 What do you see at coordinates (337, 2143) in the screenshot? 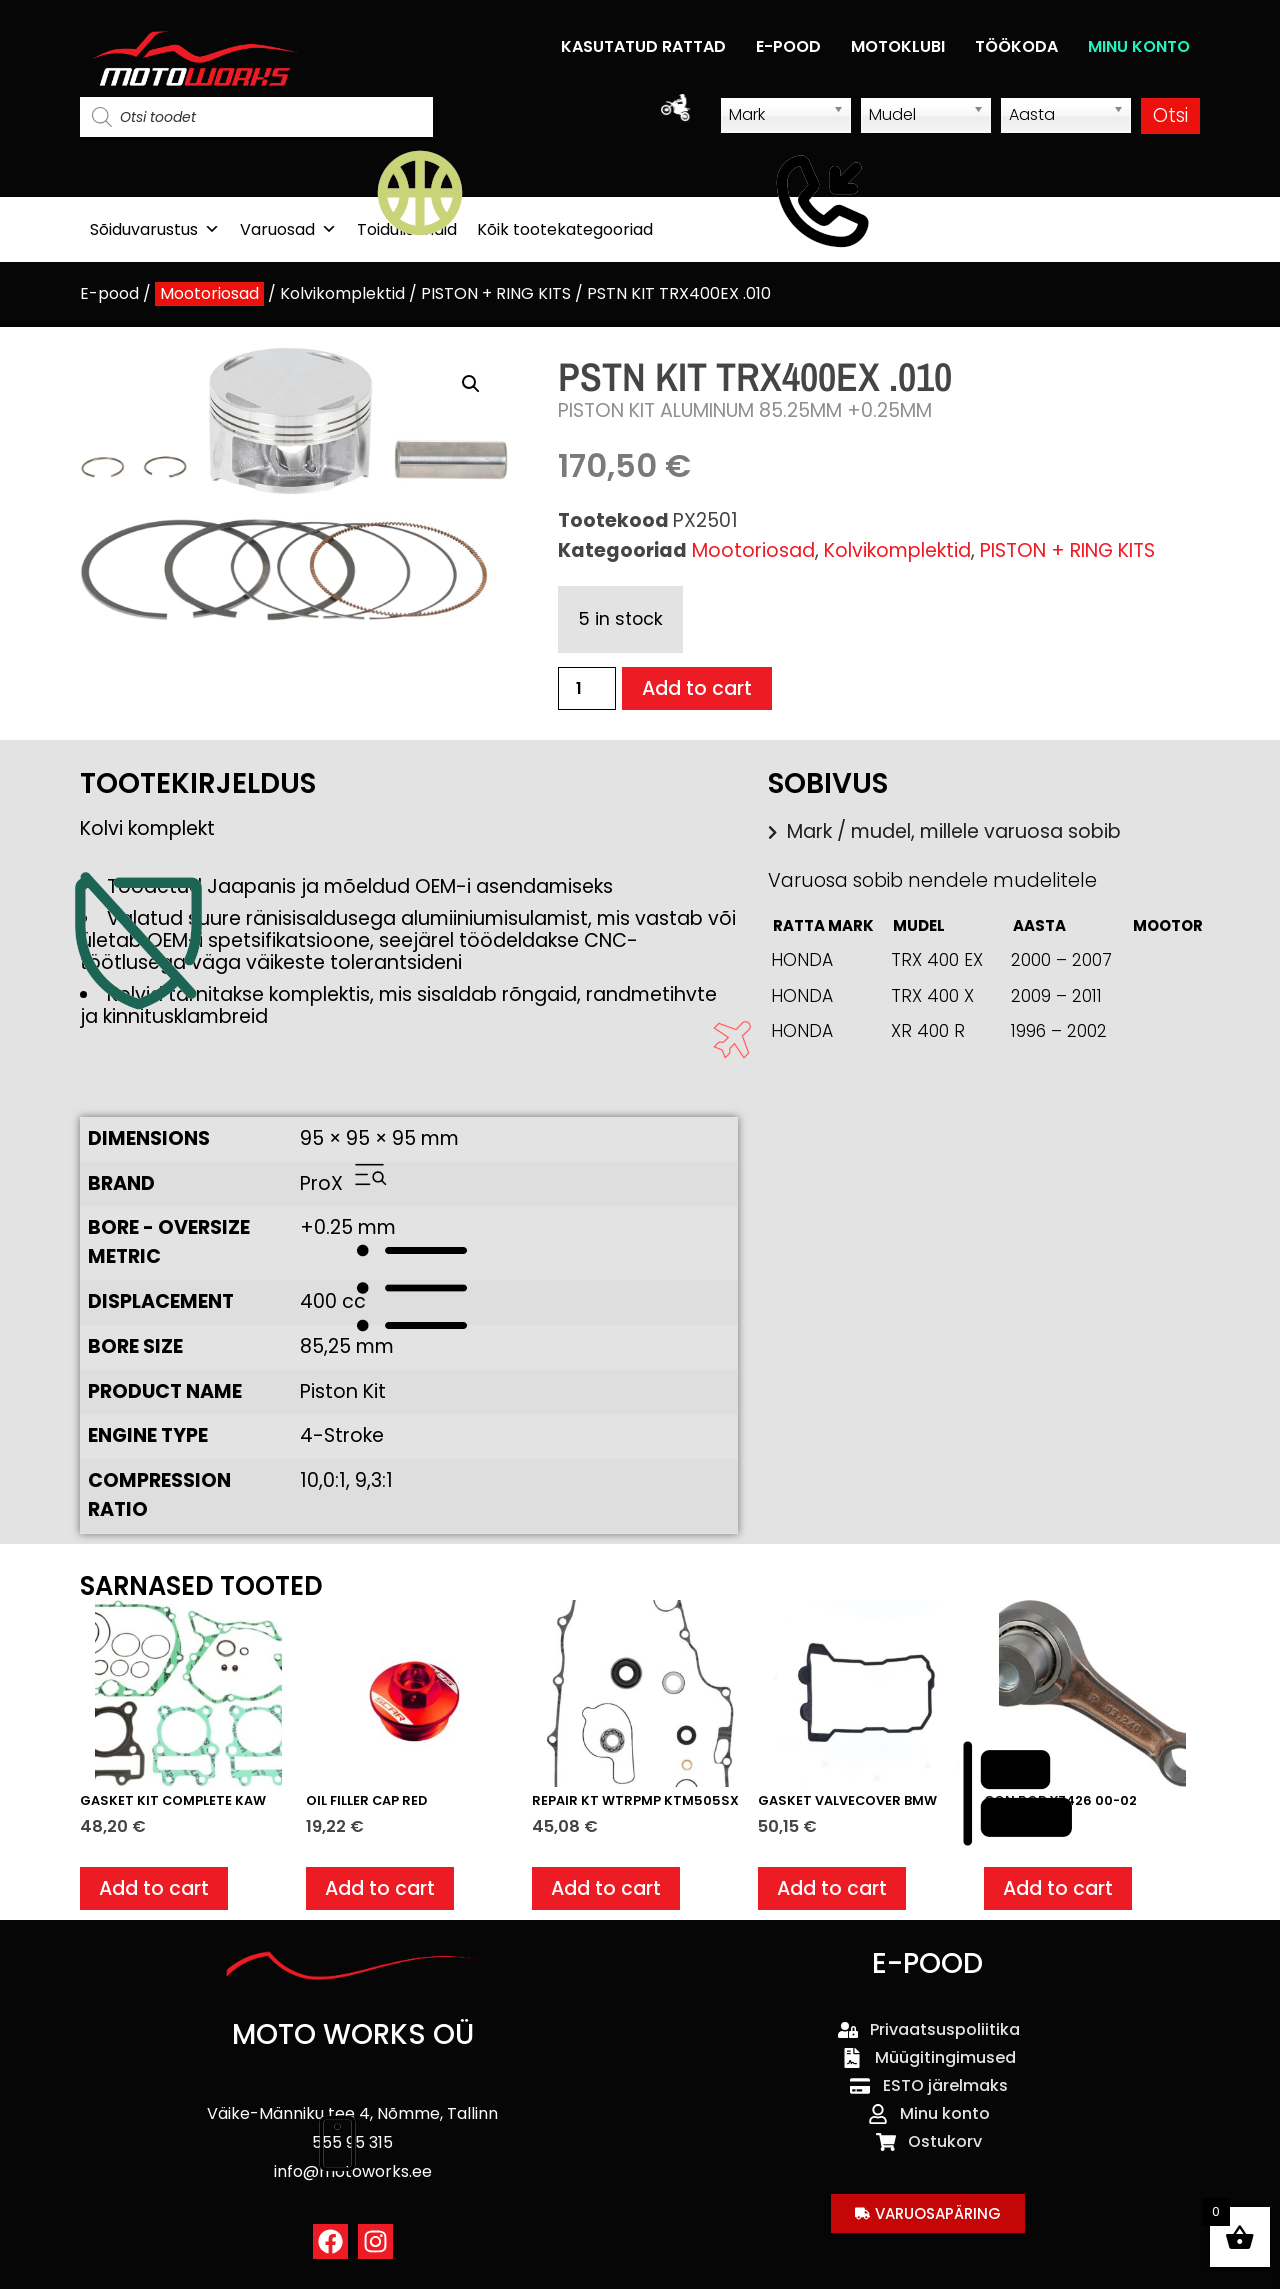
I see `access device camera settings` at bounding box center [337, 2143].